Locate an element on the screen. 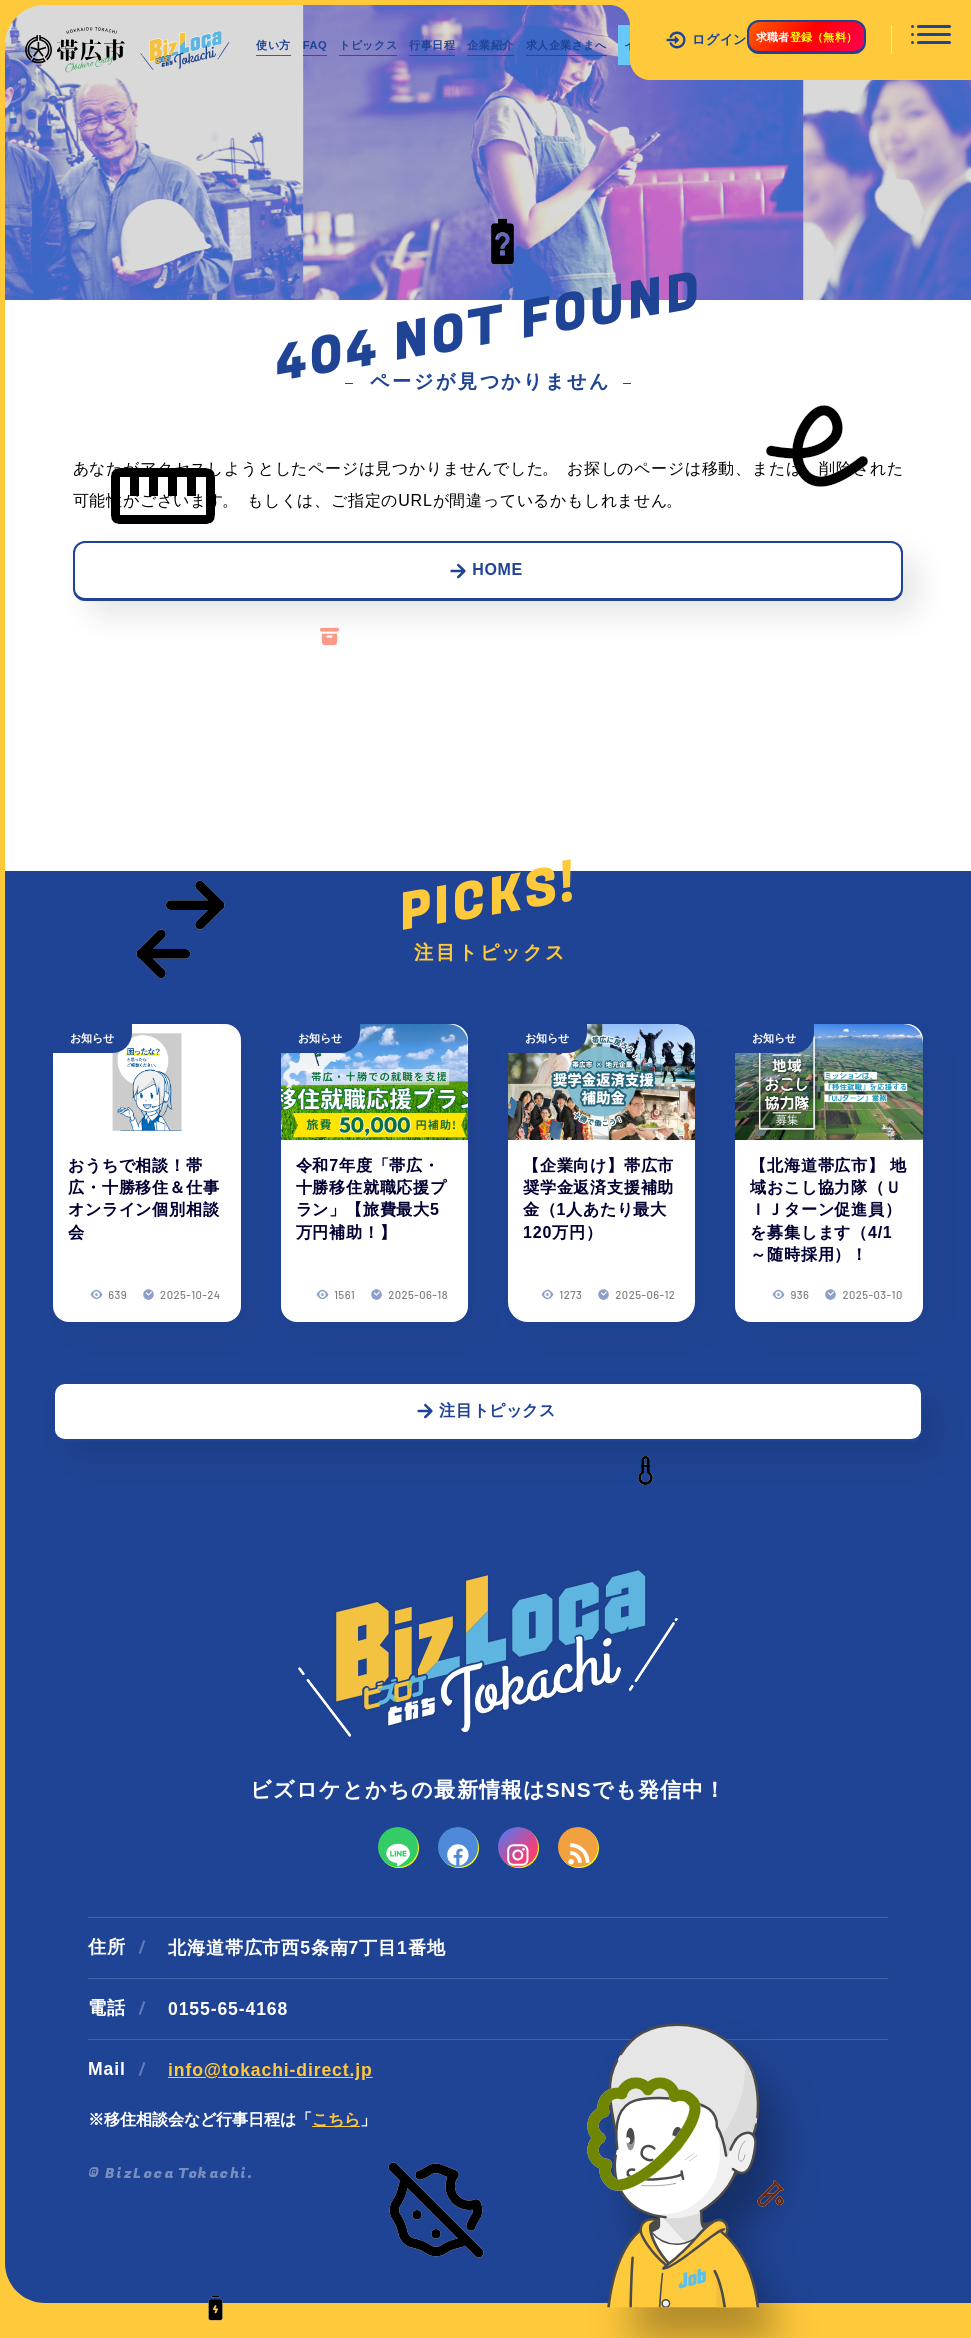 The width and height of the screenshot is (971, 2338). disable cookie tracking is located at coordinates (436, 2210).